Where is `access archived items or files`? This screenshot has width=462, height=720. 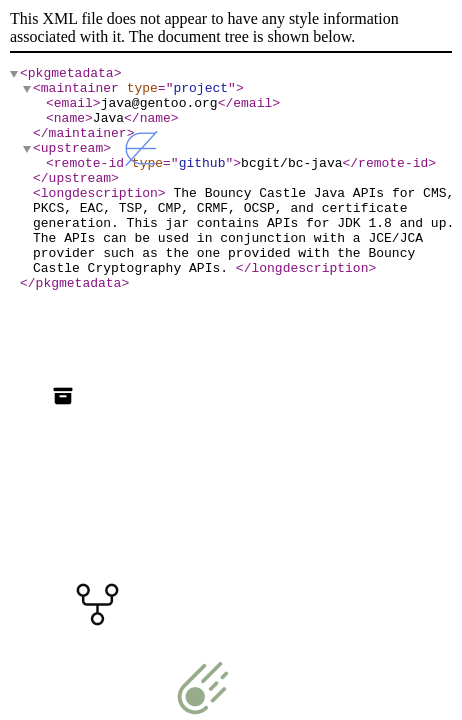 access archived items or files is located at coordinates (63, 396).